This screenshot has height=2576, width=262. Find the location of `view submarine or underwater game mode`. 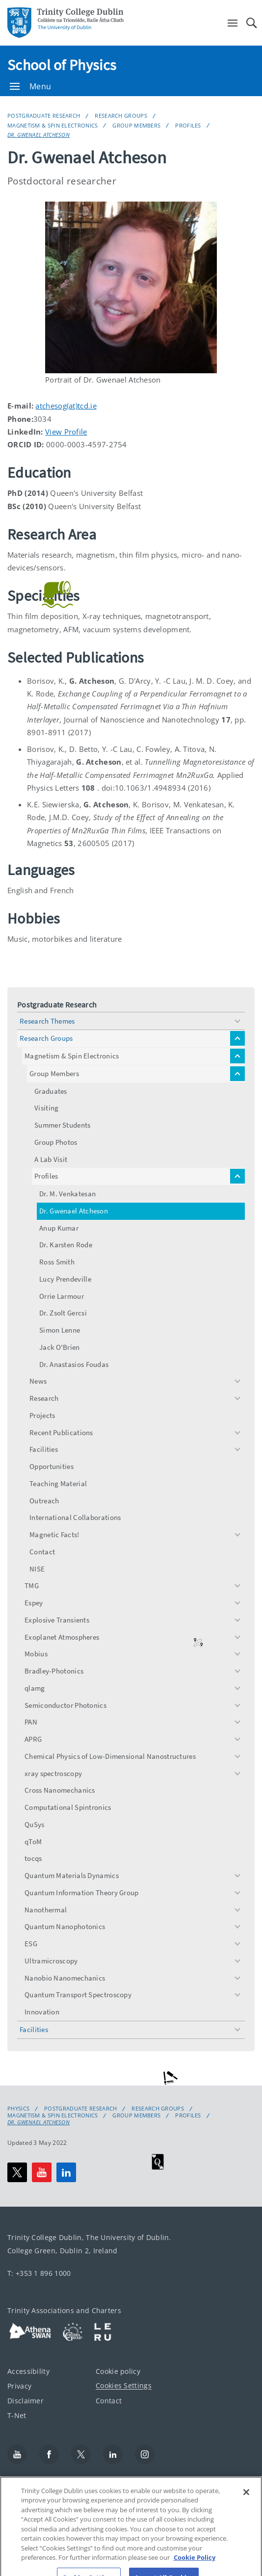

view submarine or underwater game mode is located at coordinates (57, 594).